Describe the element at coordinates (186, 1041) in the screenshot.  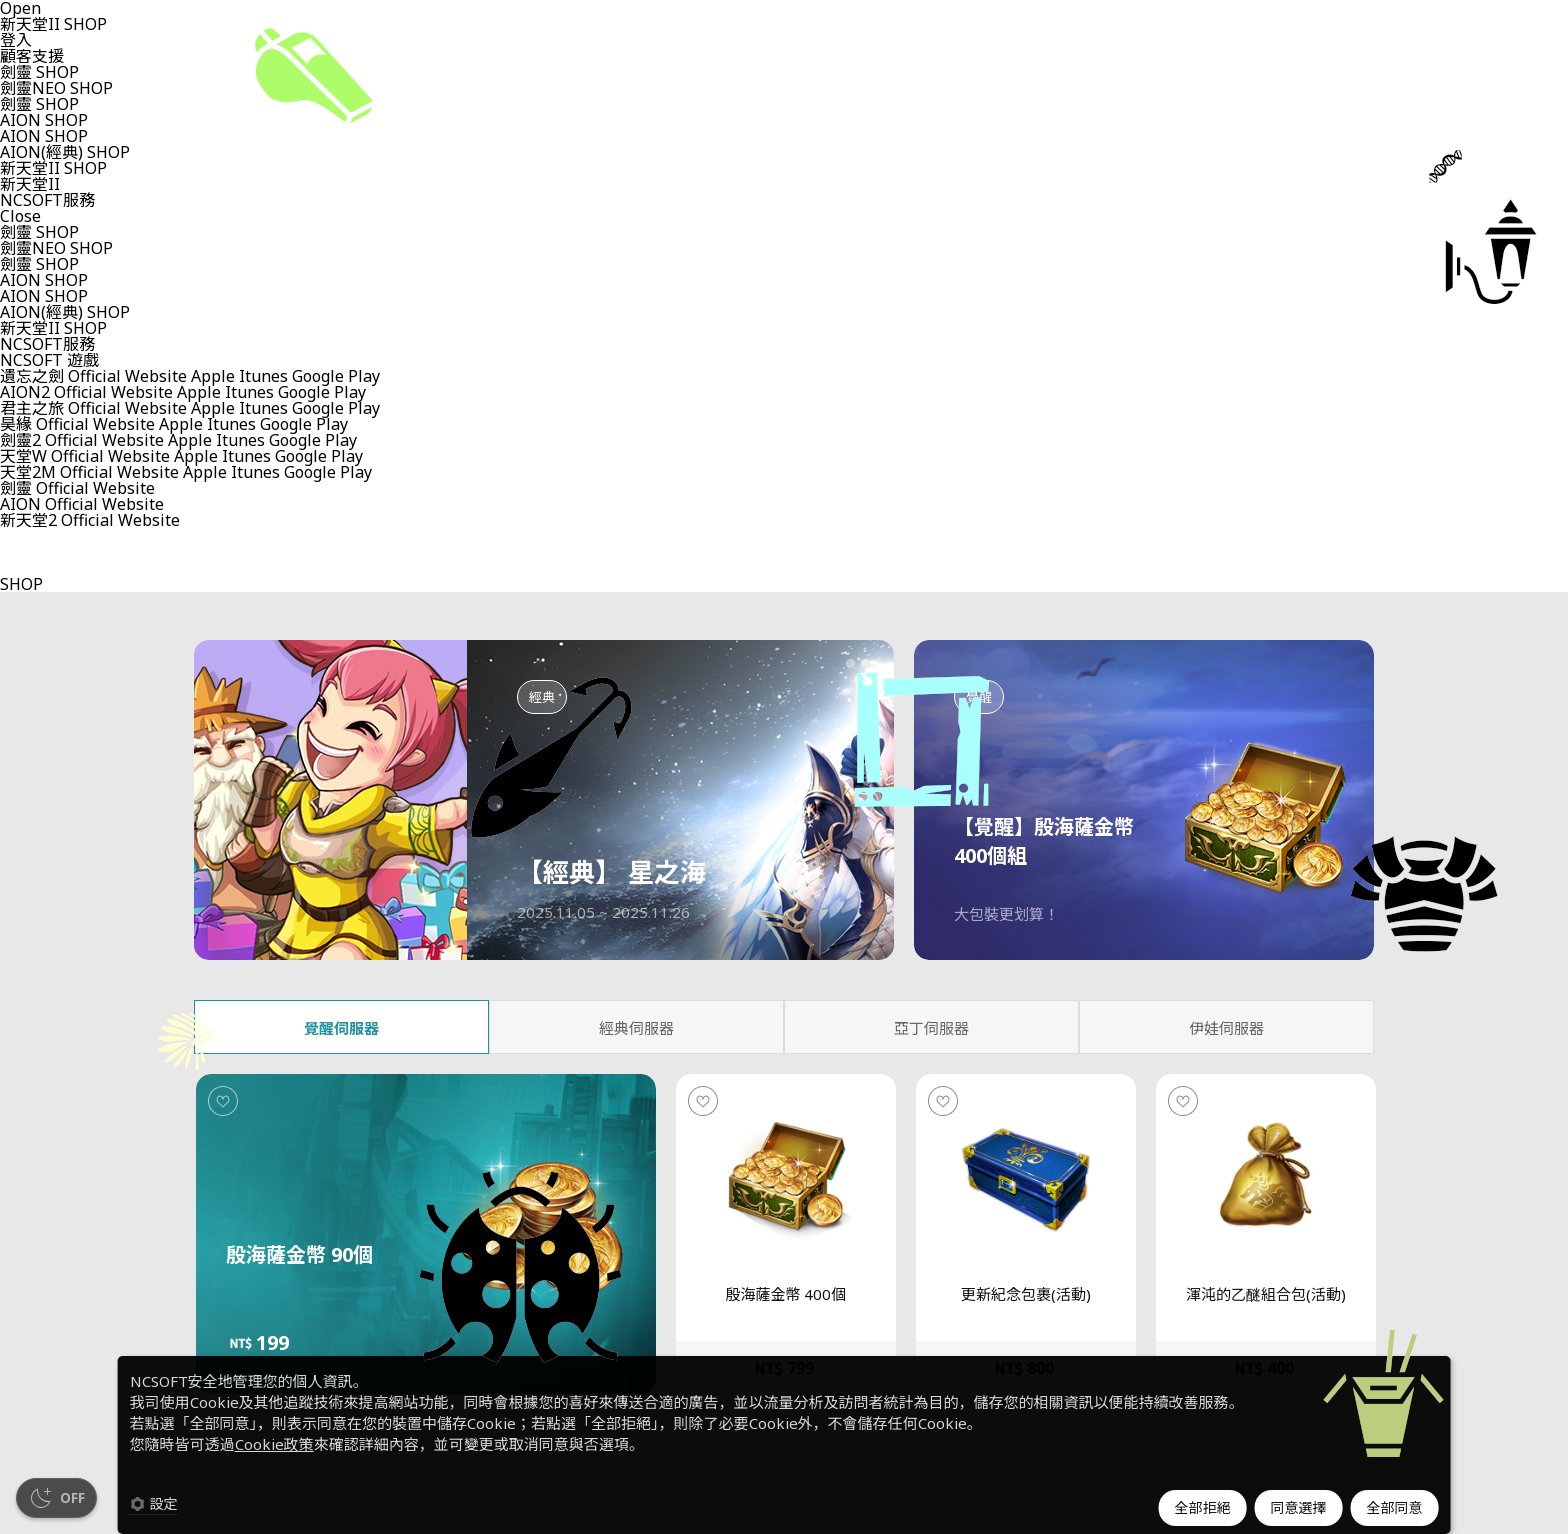
I see `select native american or tribal theme` at that location.